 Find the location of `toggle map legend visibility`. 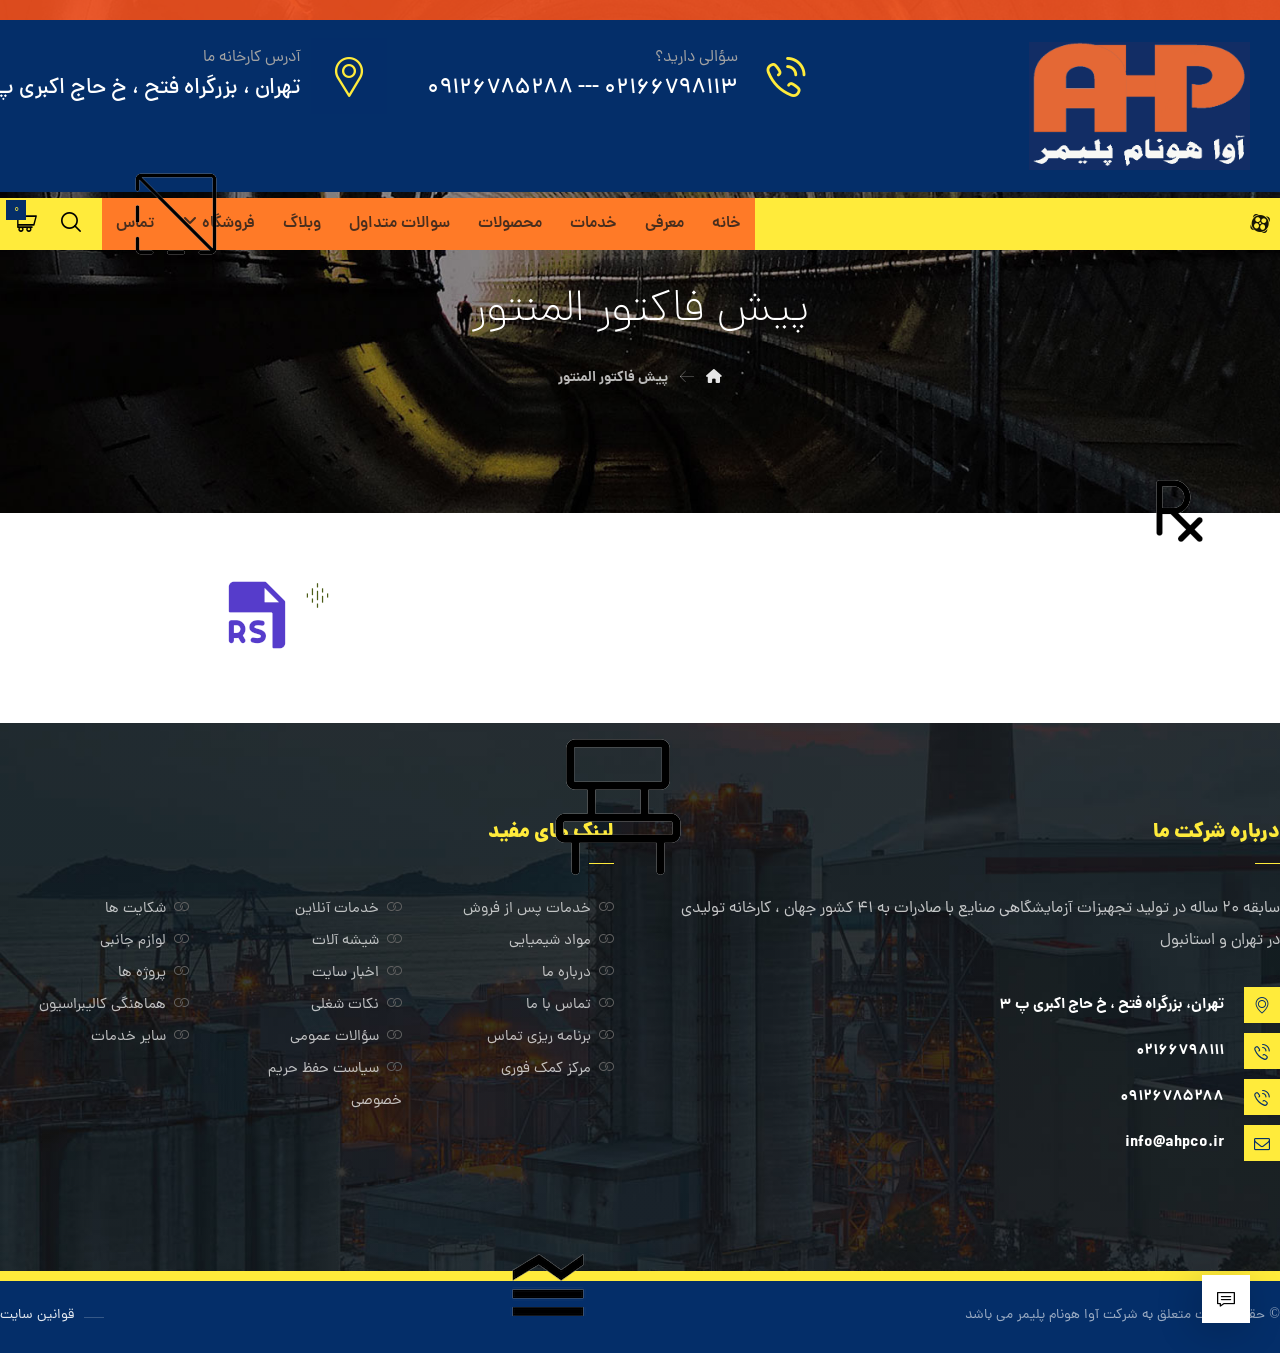

toggle map legend visibility is located at coordinates (548, 1285).